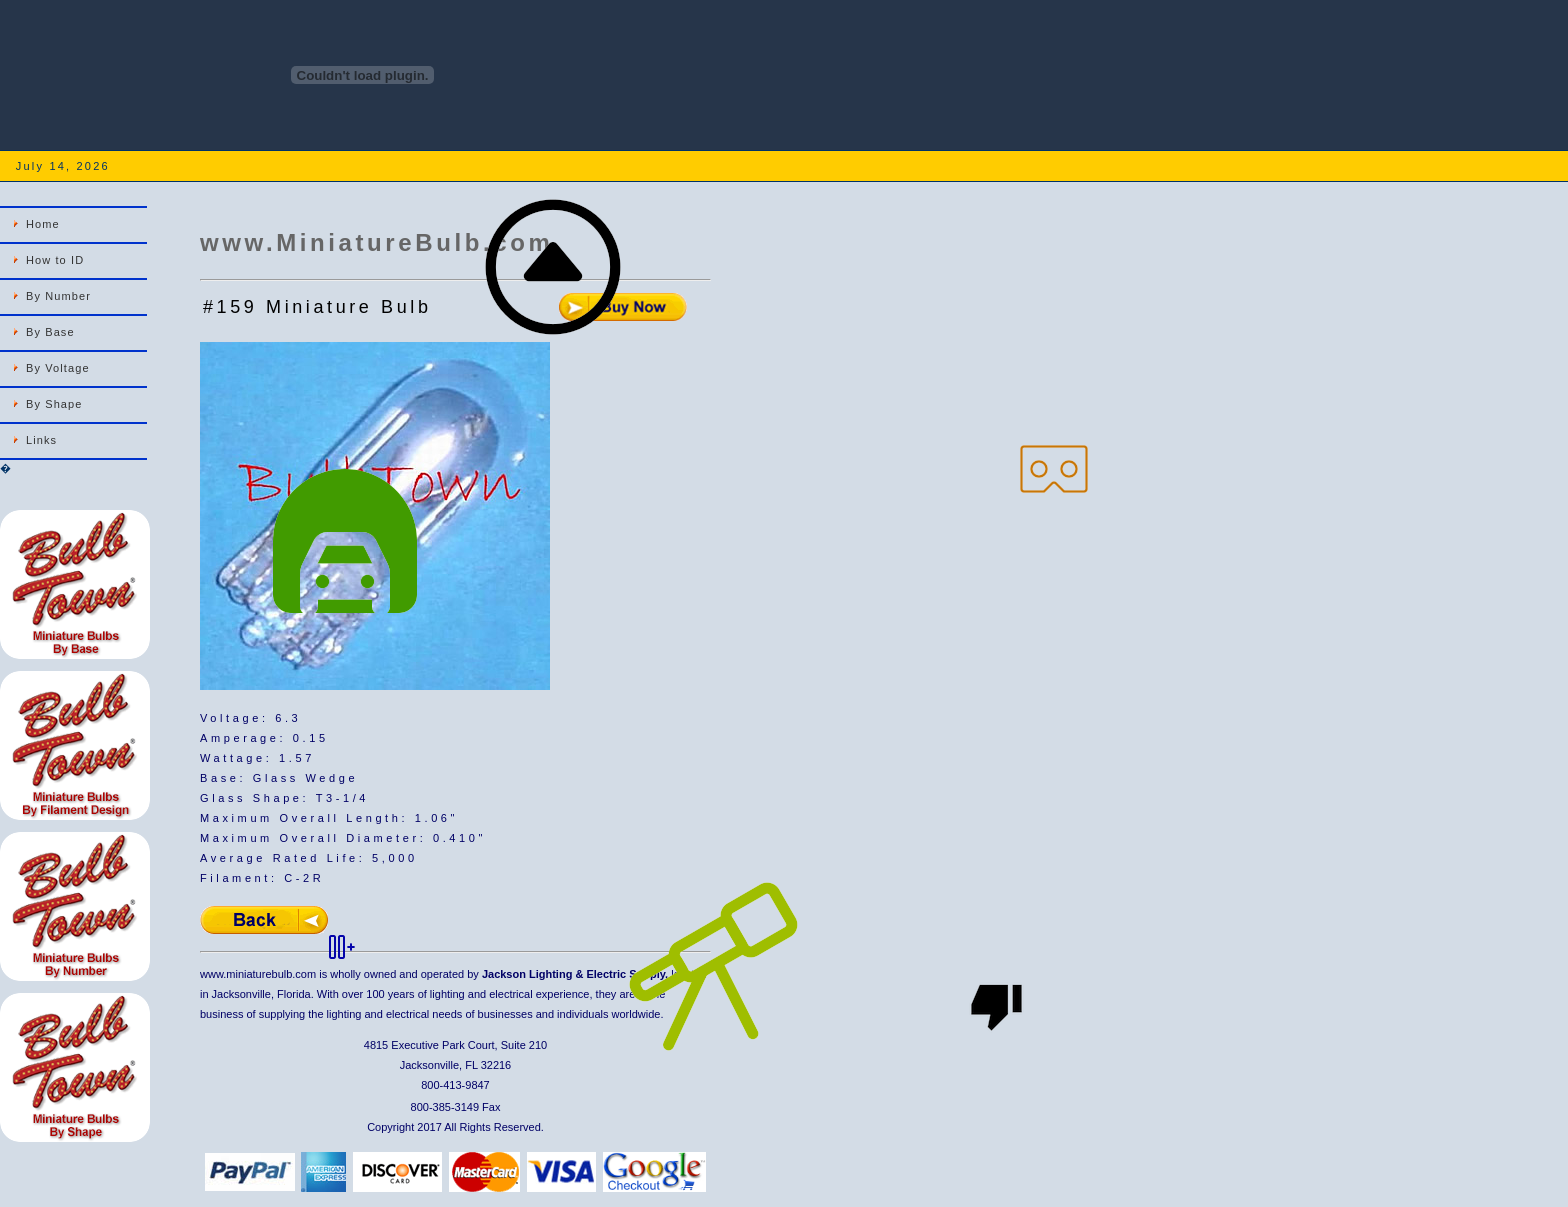  I want to click on scroll to top of page, so click(553, 267).